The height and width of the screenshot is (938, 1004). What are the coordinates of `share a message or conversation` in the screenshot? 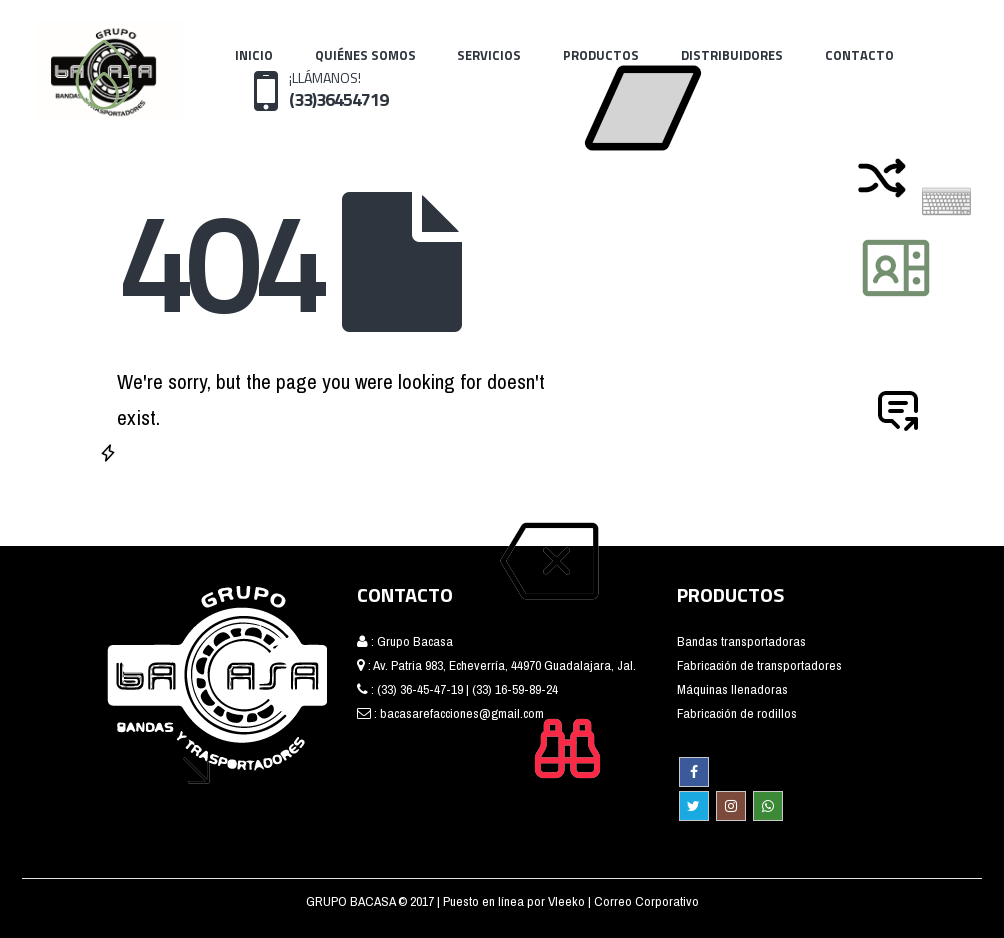 It's located at (898, 409).